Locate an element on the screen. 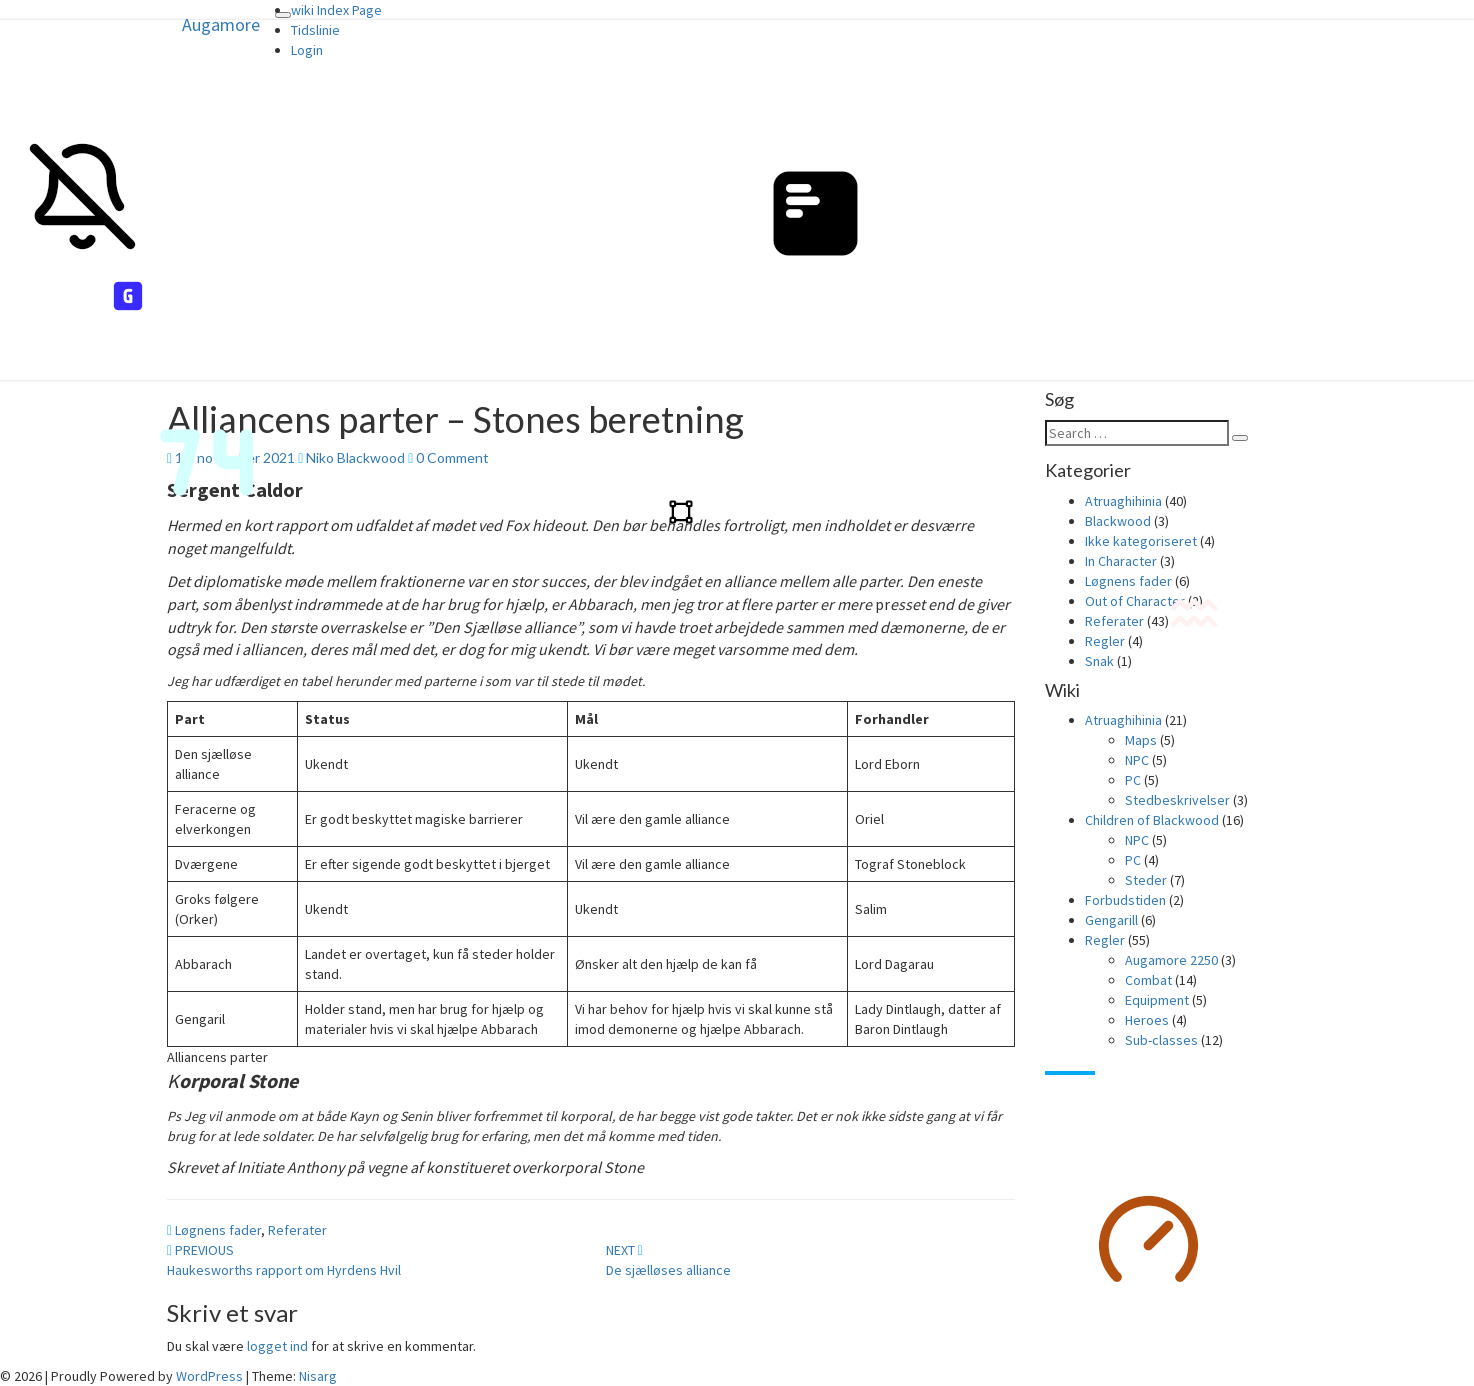  indicates aquarius zodiac sign is located at coordinates (1194, 613).